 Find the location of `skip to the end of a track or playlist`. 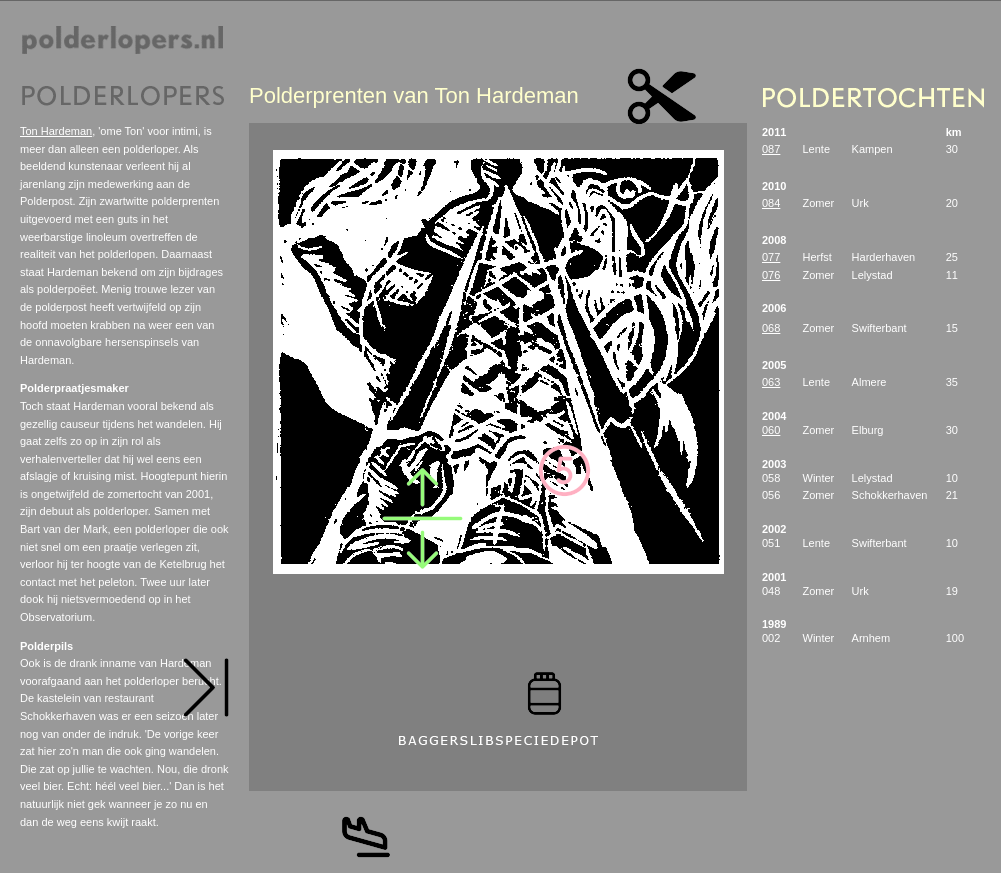

skip to the end of a track or playlist is located at coordinates (207, 687).